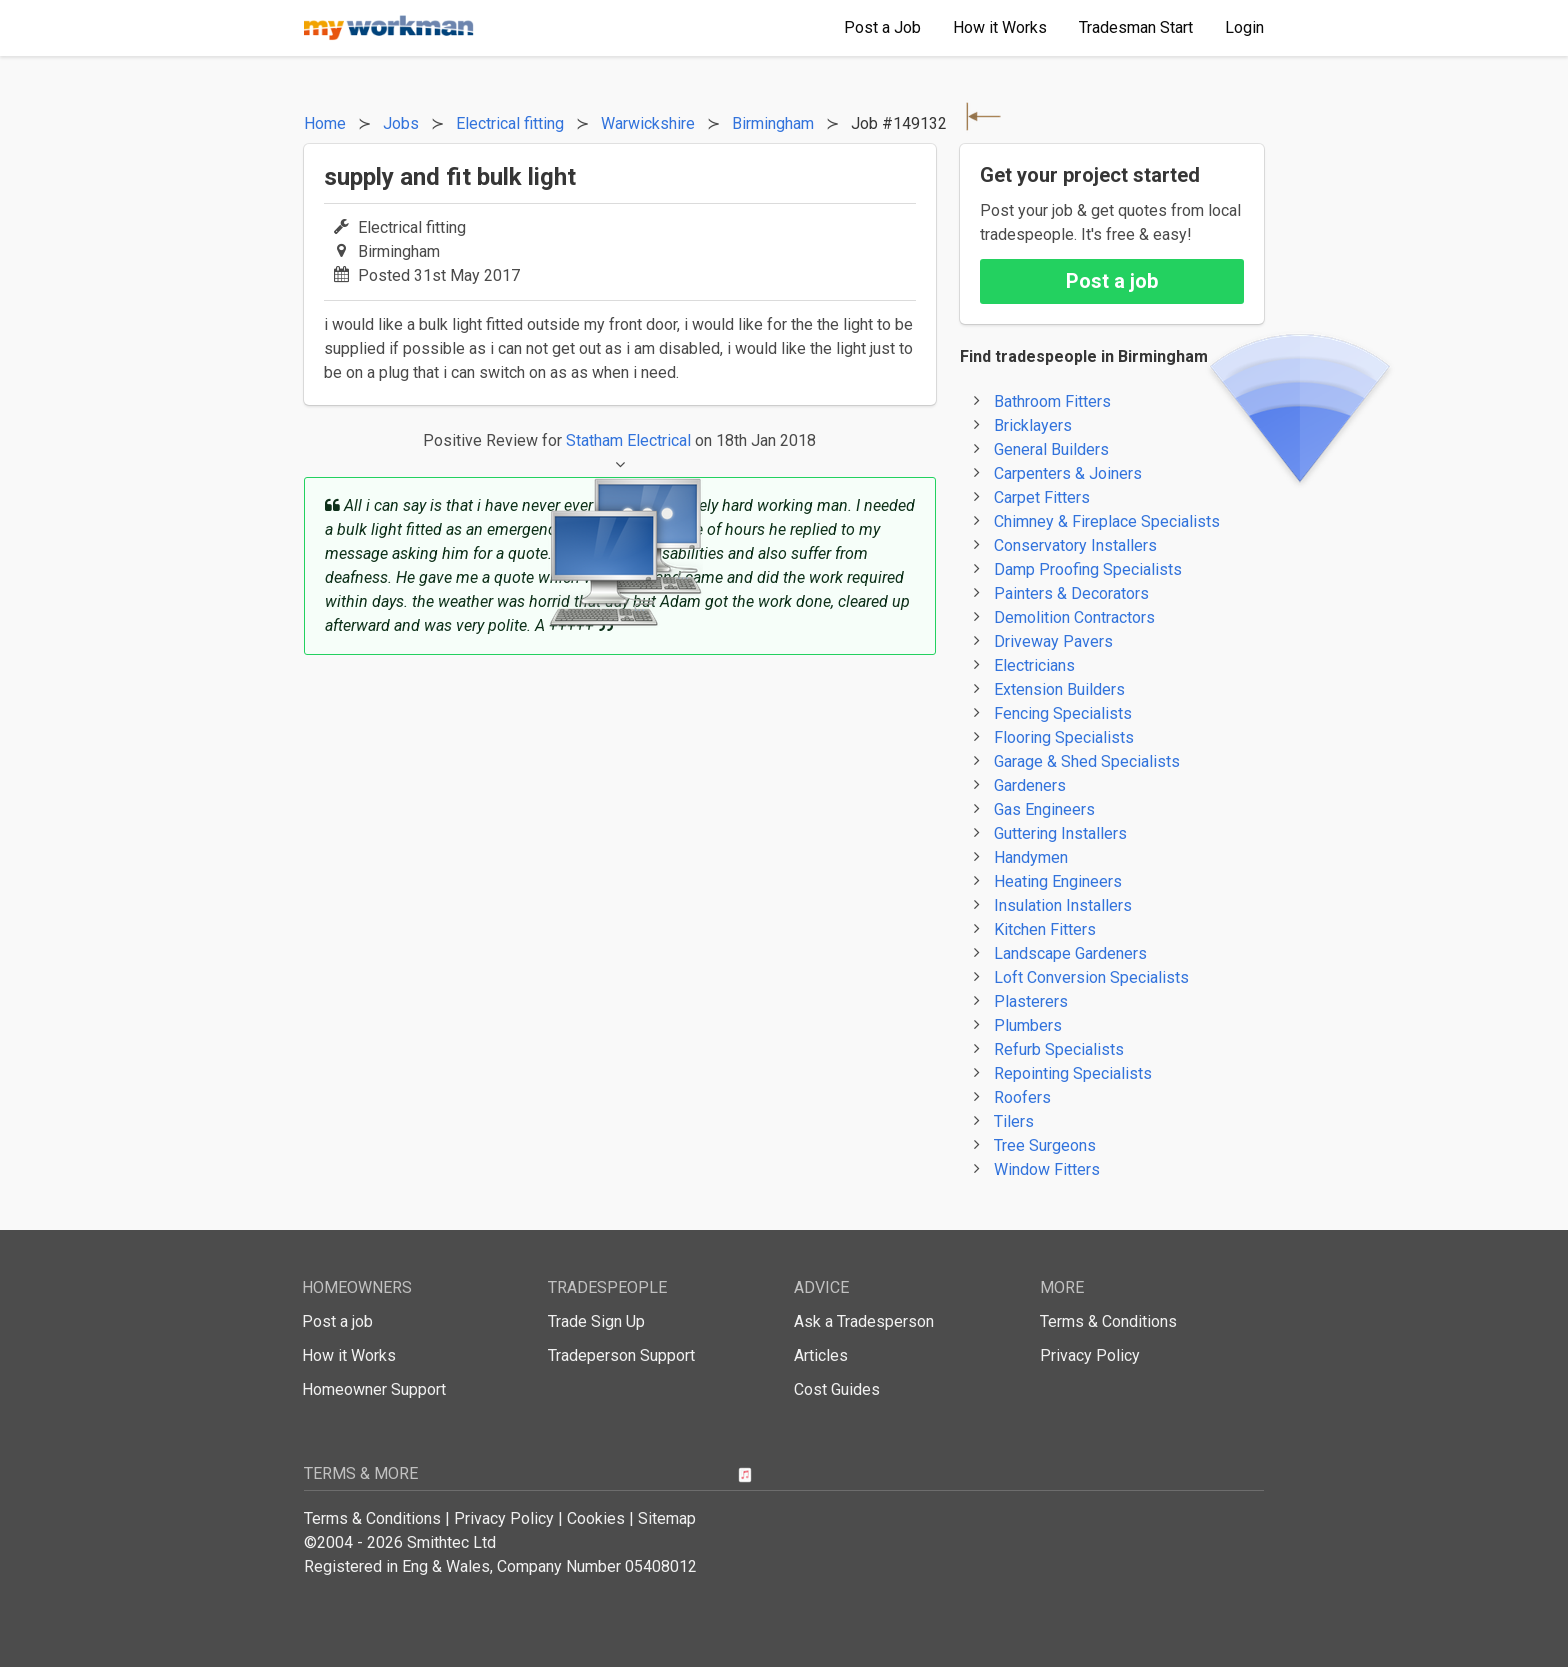  What do you see at coordinates (983, 116) in the screenshot?
I see `go to the first item in a list or sequence` at bounding box center [983, 116].